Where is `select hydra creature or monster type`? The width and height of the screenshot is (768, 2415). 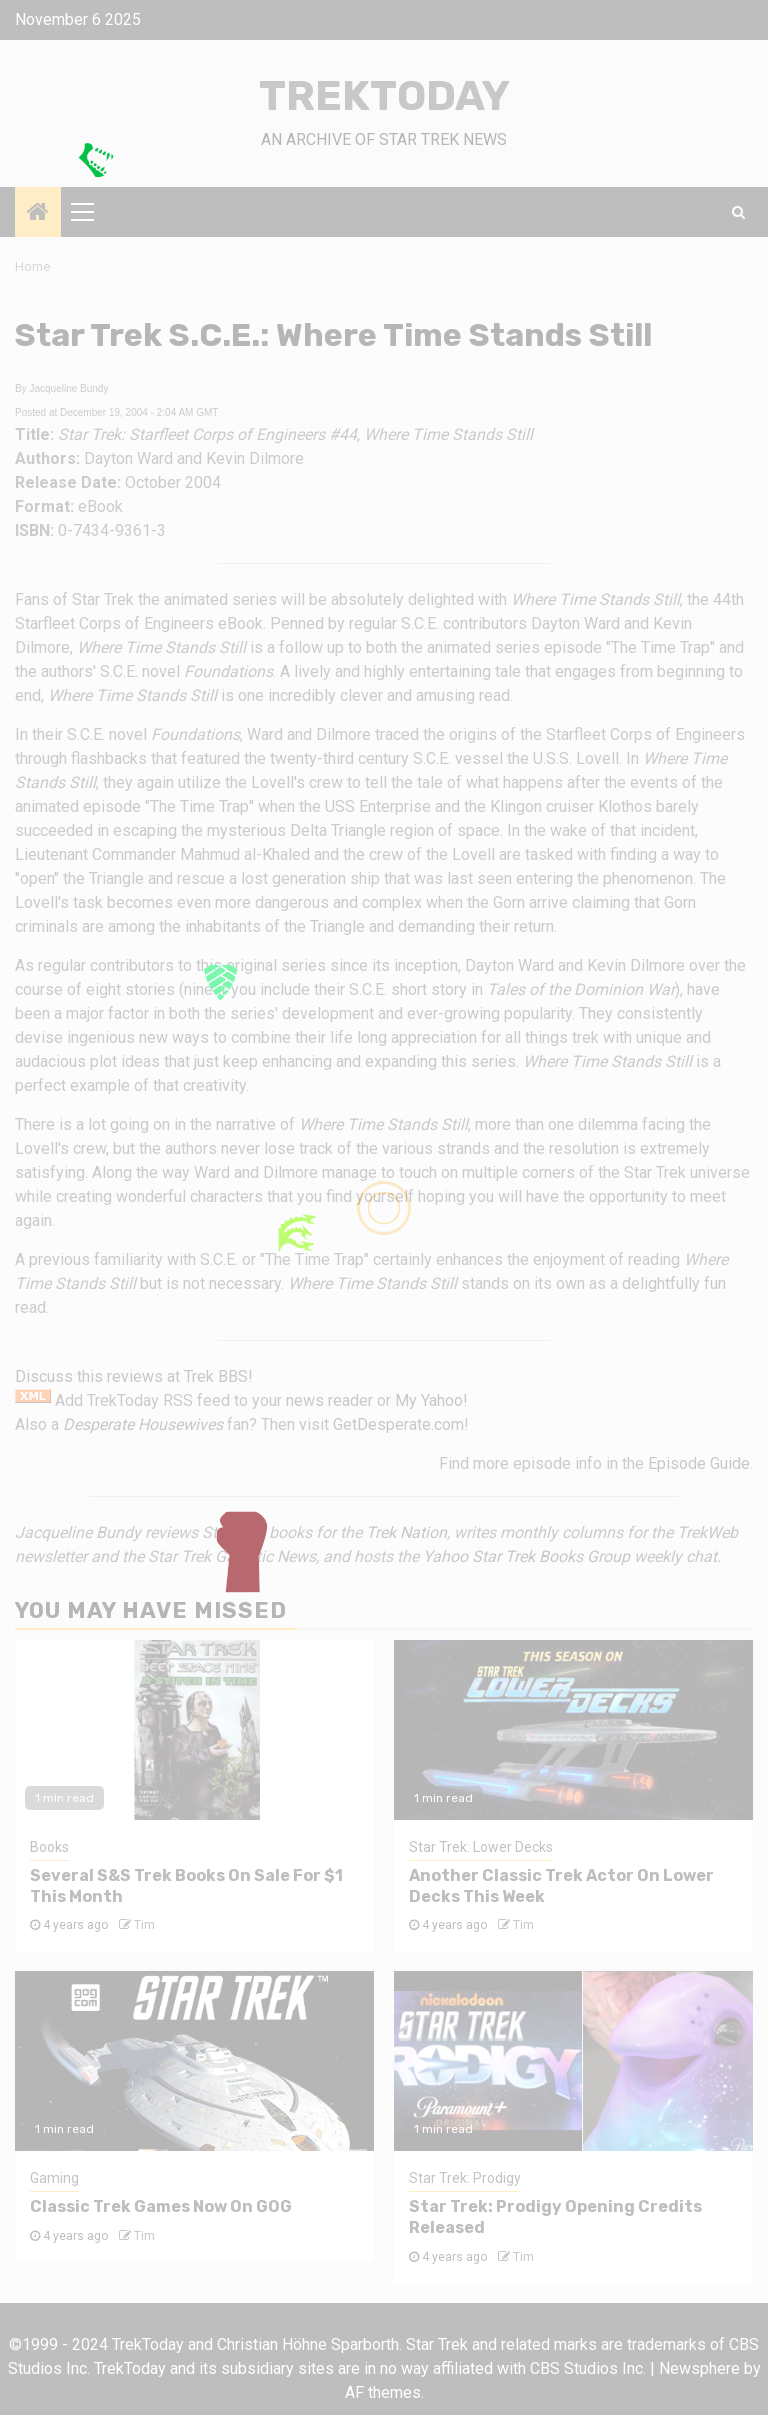
select hydra creature or monster type is located at coordinates (297, 1233).